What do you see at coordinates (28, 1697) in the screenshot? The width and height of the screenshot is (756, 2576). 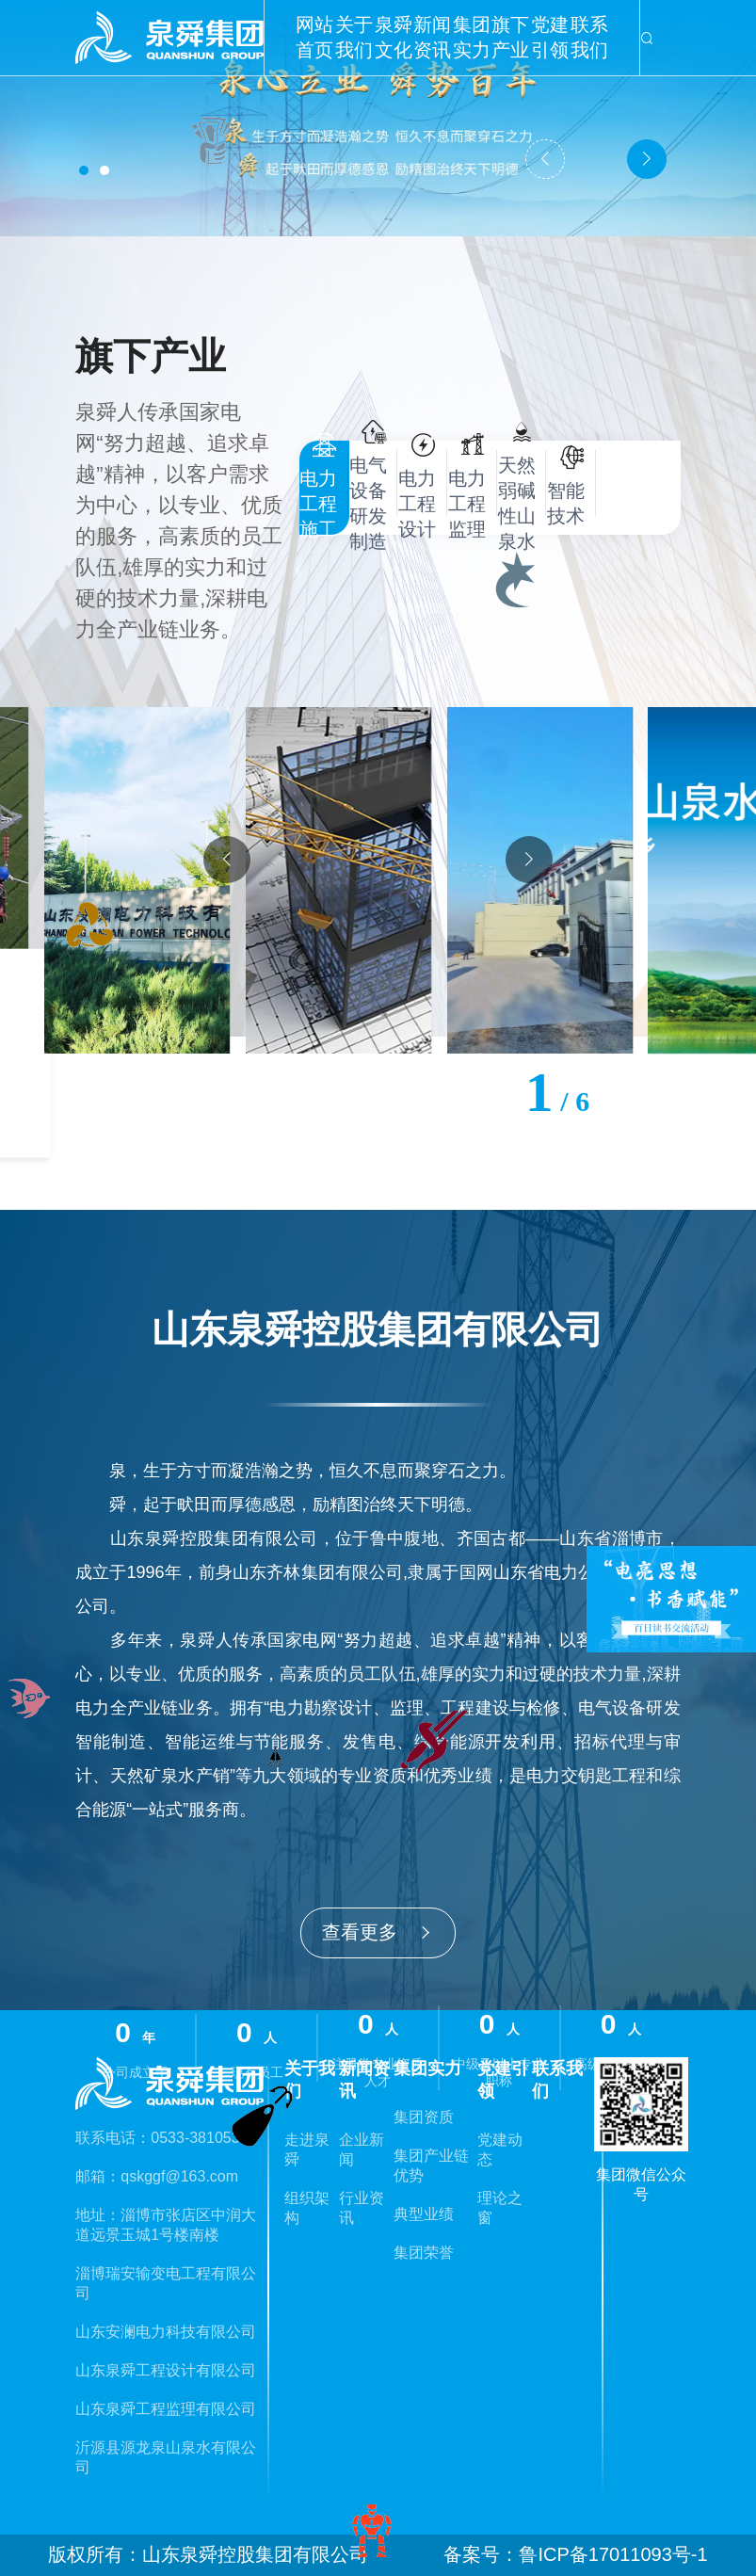 I see `tropical fish icon for aquarium or marine-themed games` at bounding box center [28, 1697].